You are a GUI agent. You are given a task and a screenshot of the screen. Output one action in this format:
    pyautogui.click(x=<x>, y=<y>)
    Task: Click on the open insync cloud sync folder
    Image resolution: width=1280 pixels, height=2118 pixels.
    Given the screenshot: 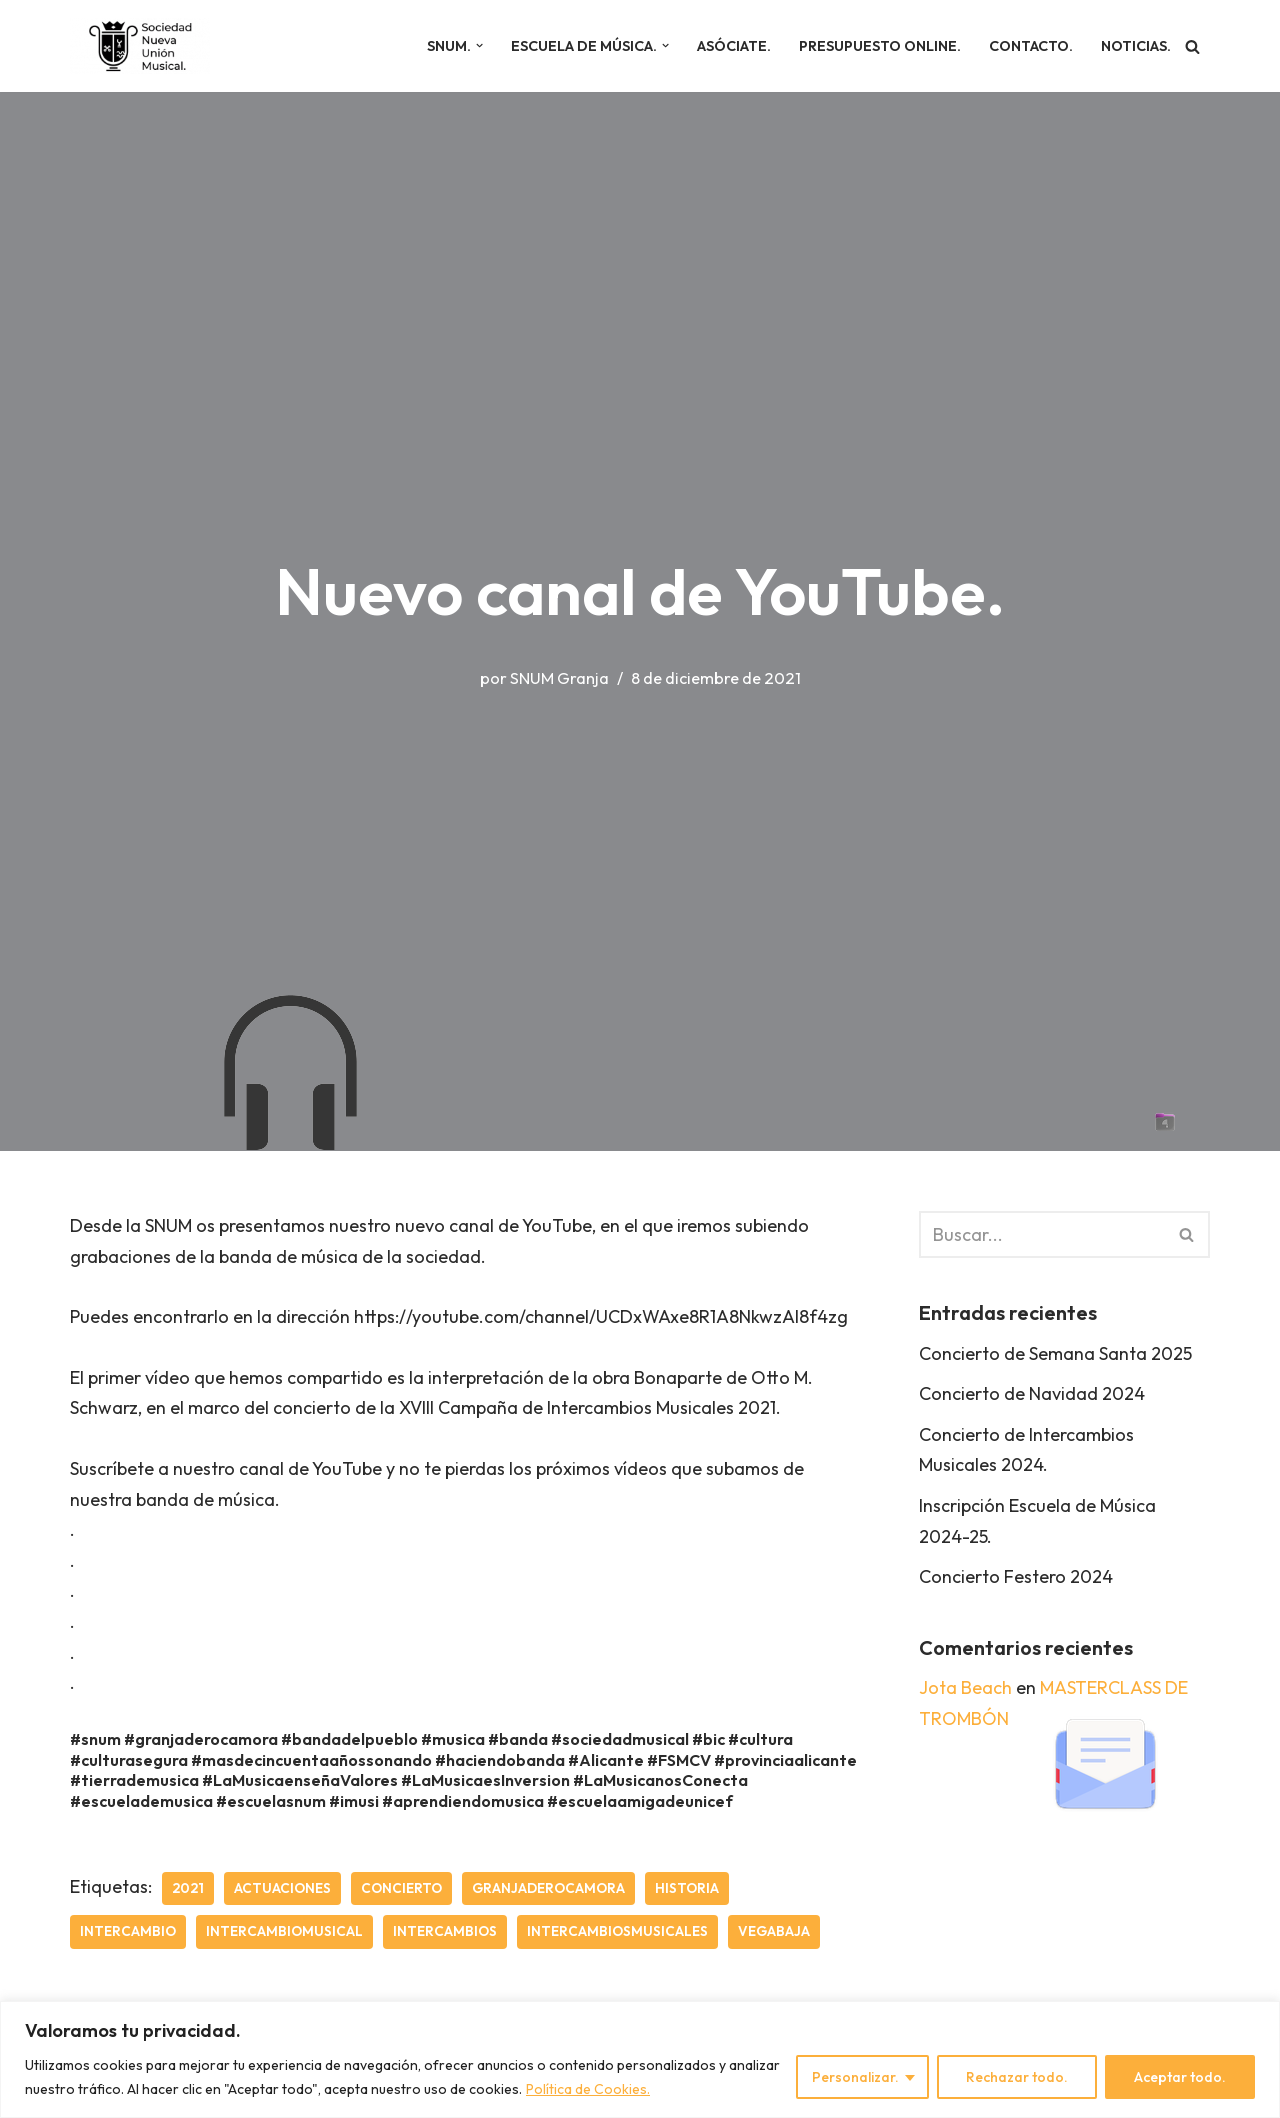 What is the action you would take?
    pyautogui.click(x=1165, y=1122)
    